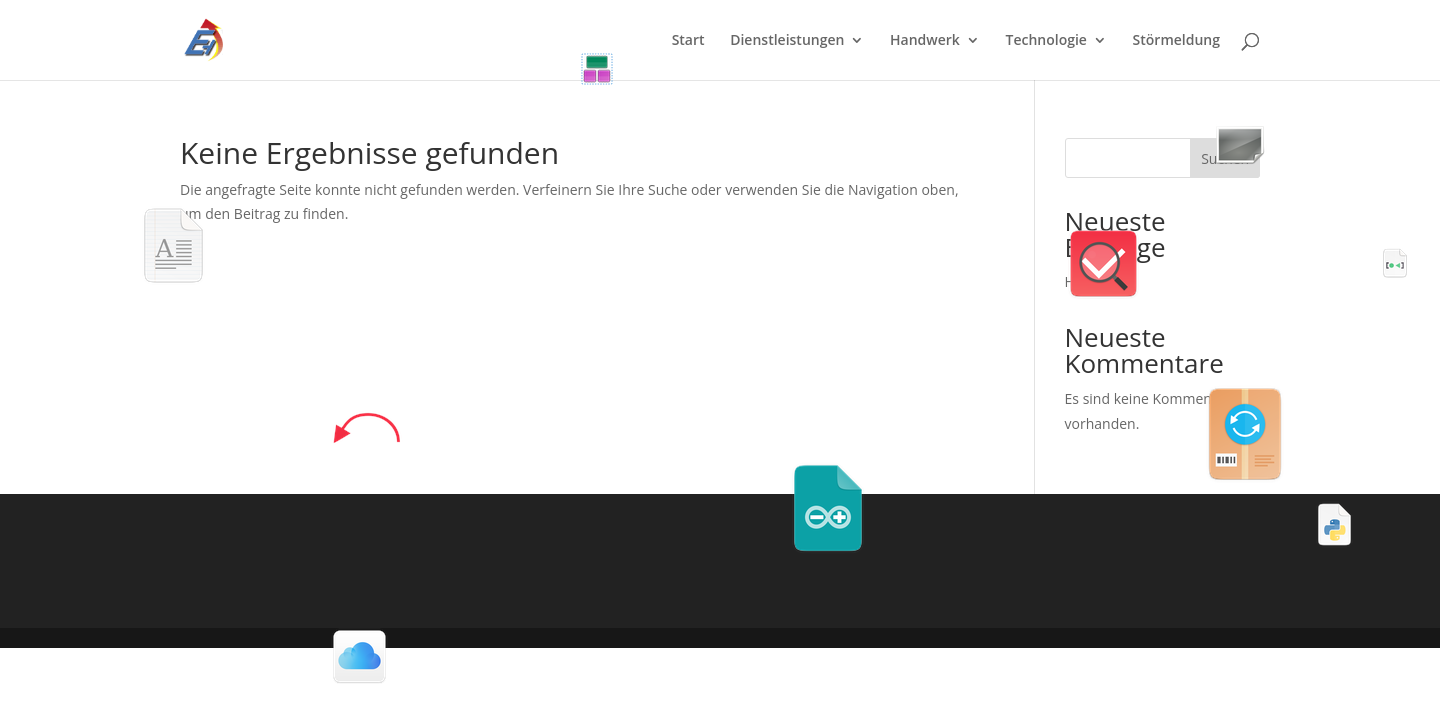 This screenshot has height=720, width=1440. Describe the element at coordinates (1240, 146) in the screenshot. I see `indicates a missing or unavailable image` at that location.